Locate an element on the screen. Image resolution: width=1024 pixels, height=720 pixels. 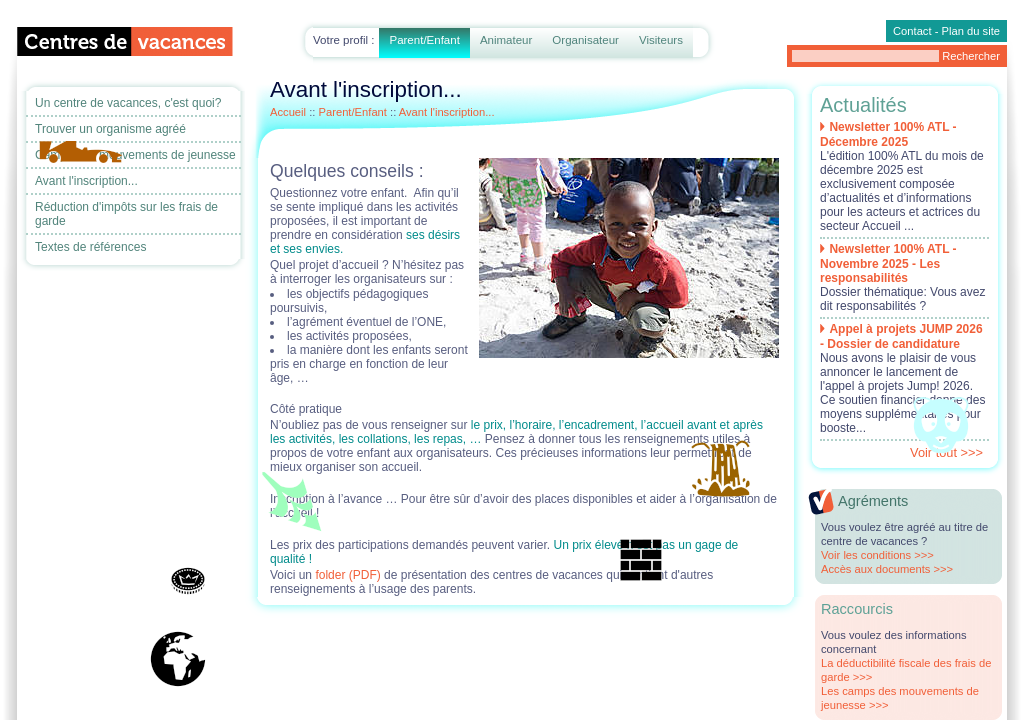
view your premium currency balance is located at coordinates (188, 581).